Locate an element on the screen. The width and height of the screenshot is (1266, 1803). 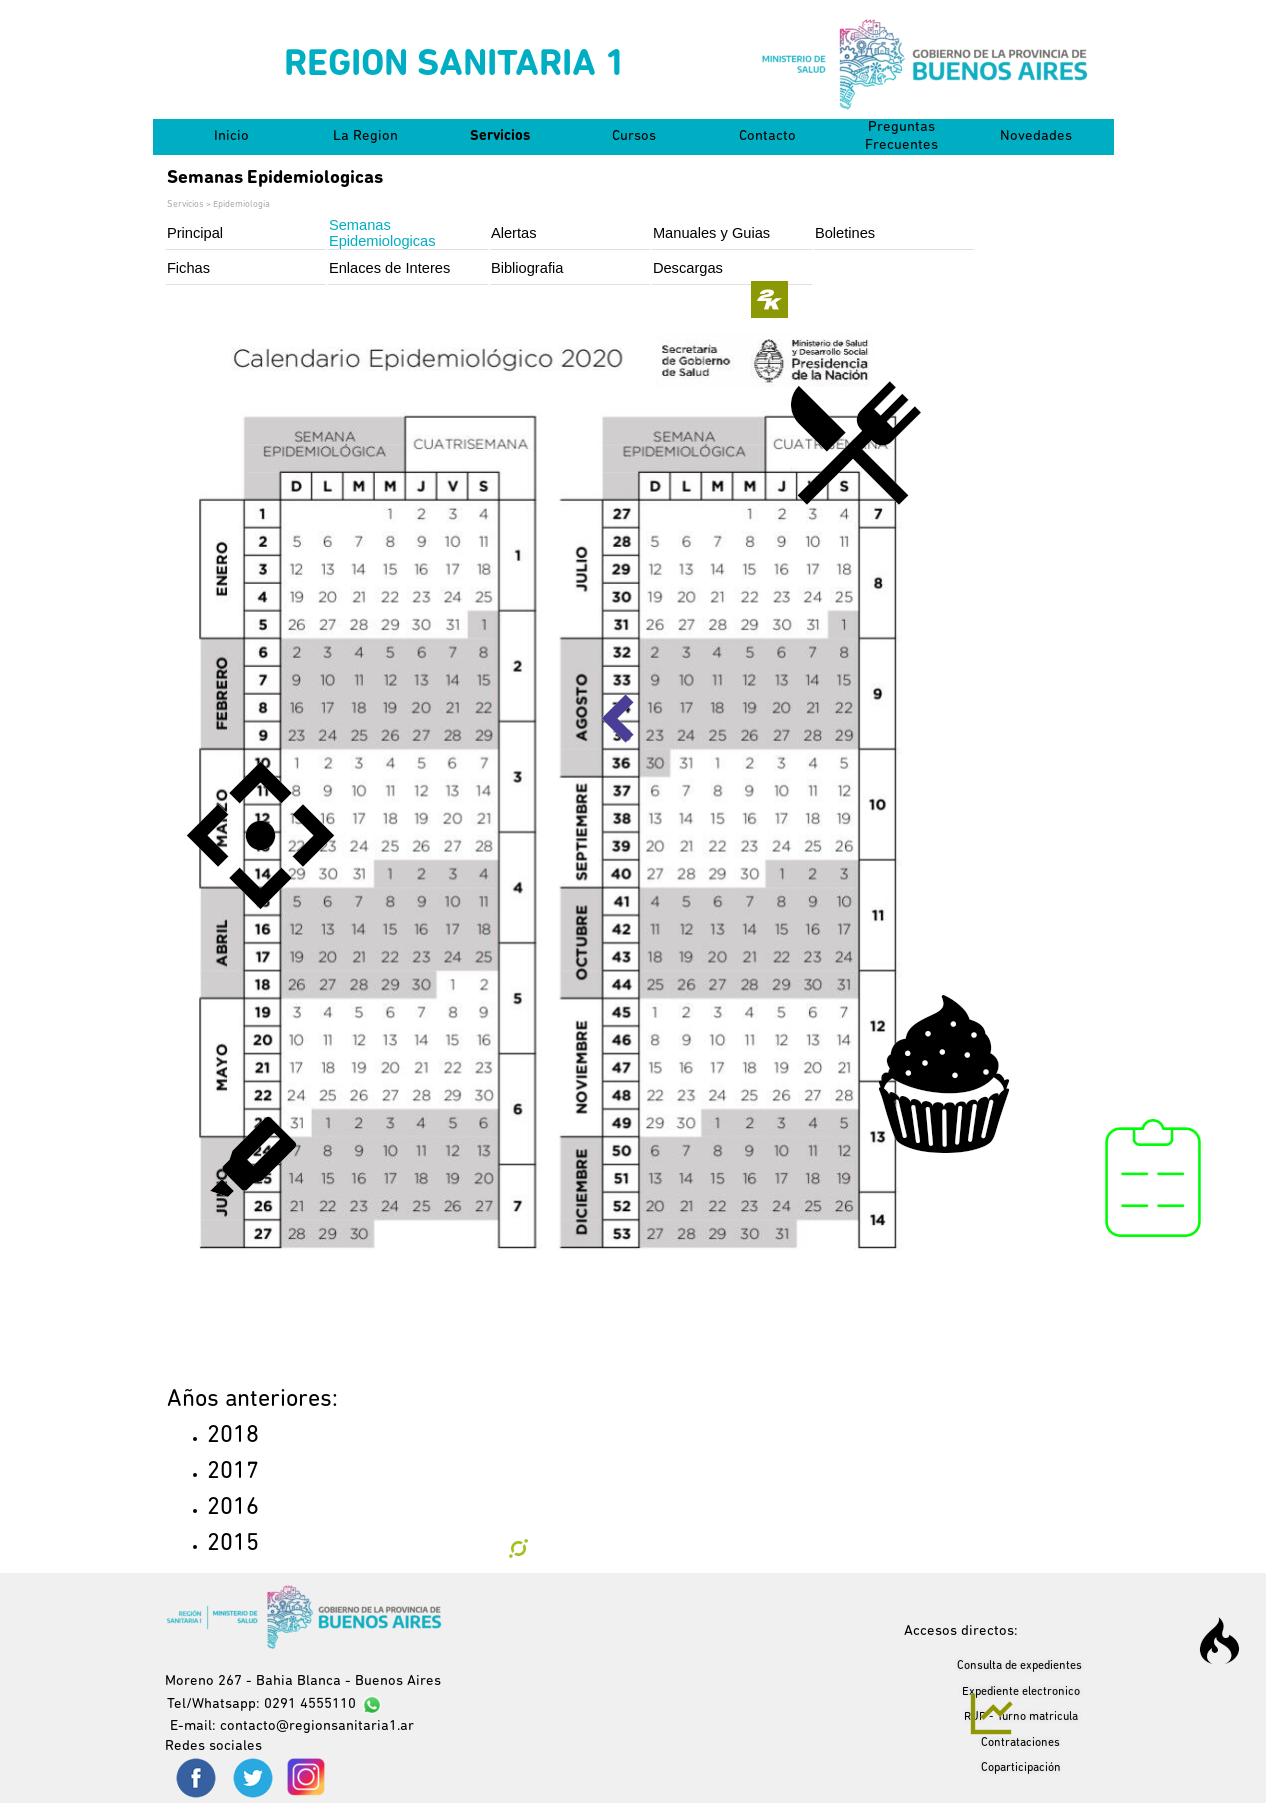
drag to reposition this element is located at coordinates (260, 835).